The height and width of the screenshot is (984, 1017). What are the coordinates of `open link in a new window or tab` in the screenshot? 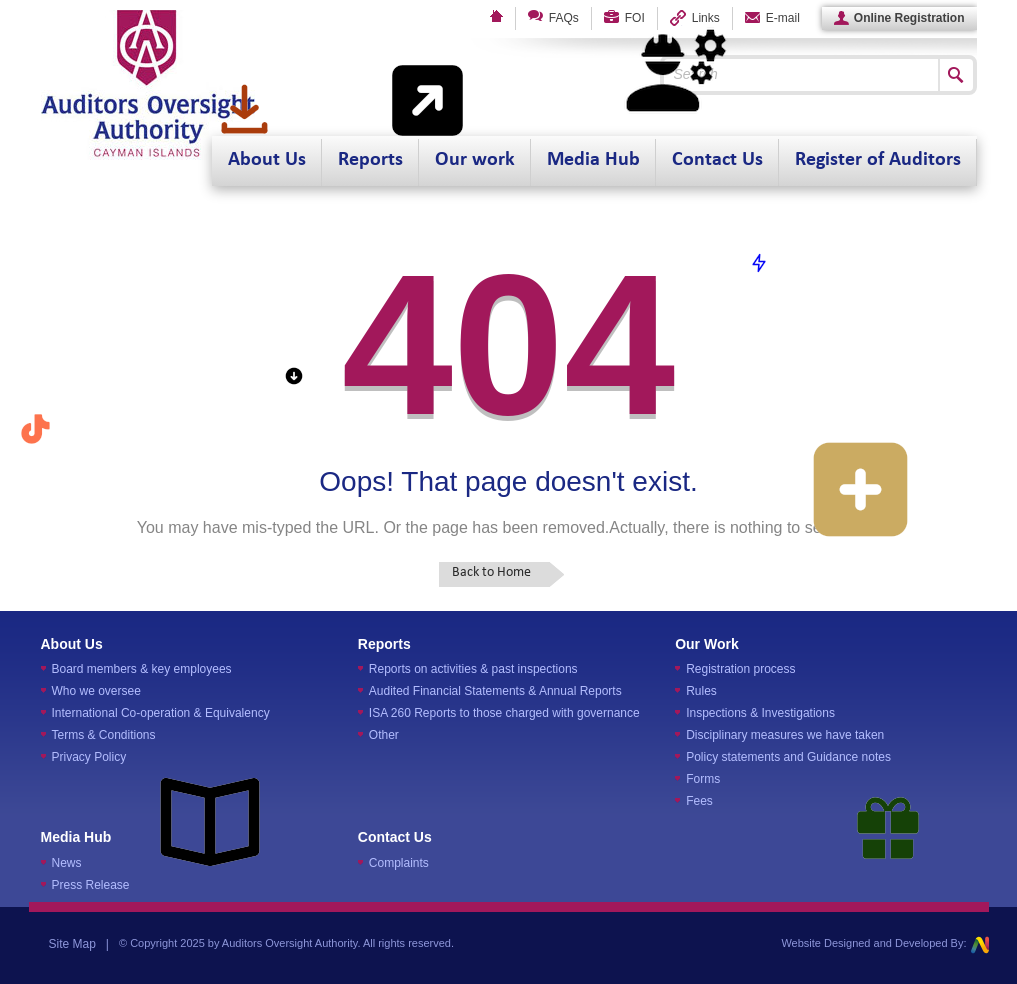 It's located at (427, 100).